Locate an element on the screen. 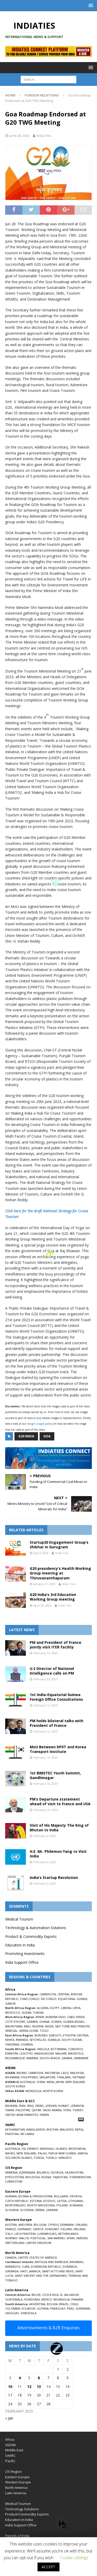 The width and height of the screenshot is (97, 2576). open boxy svg vector graphics editor is located at coordinates (55, 883).